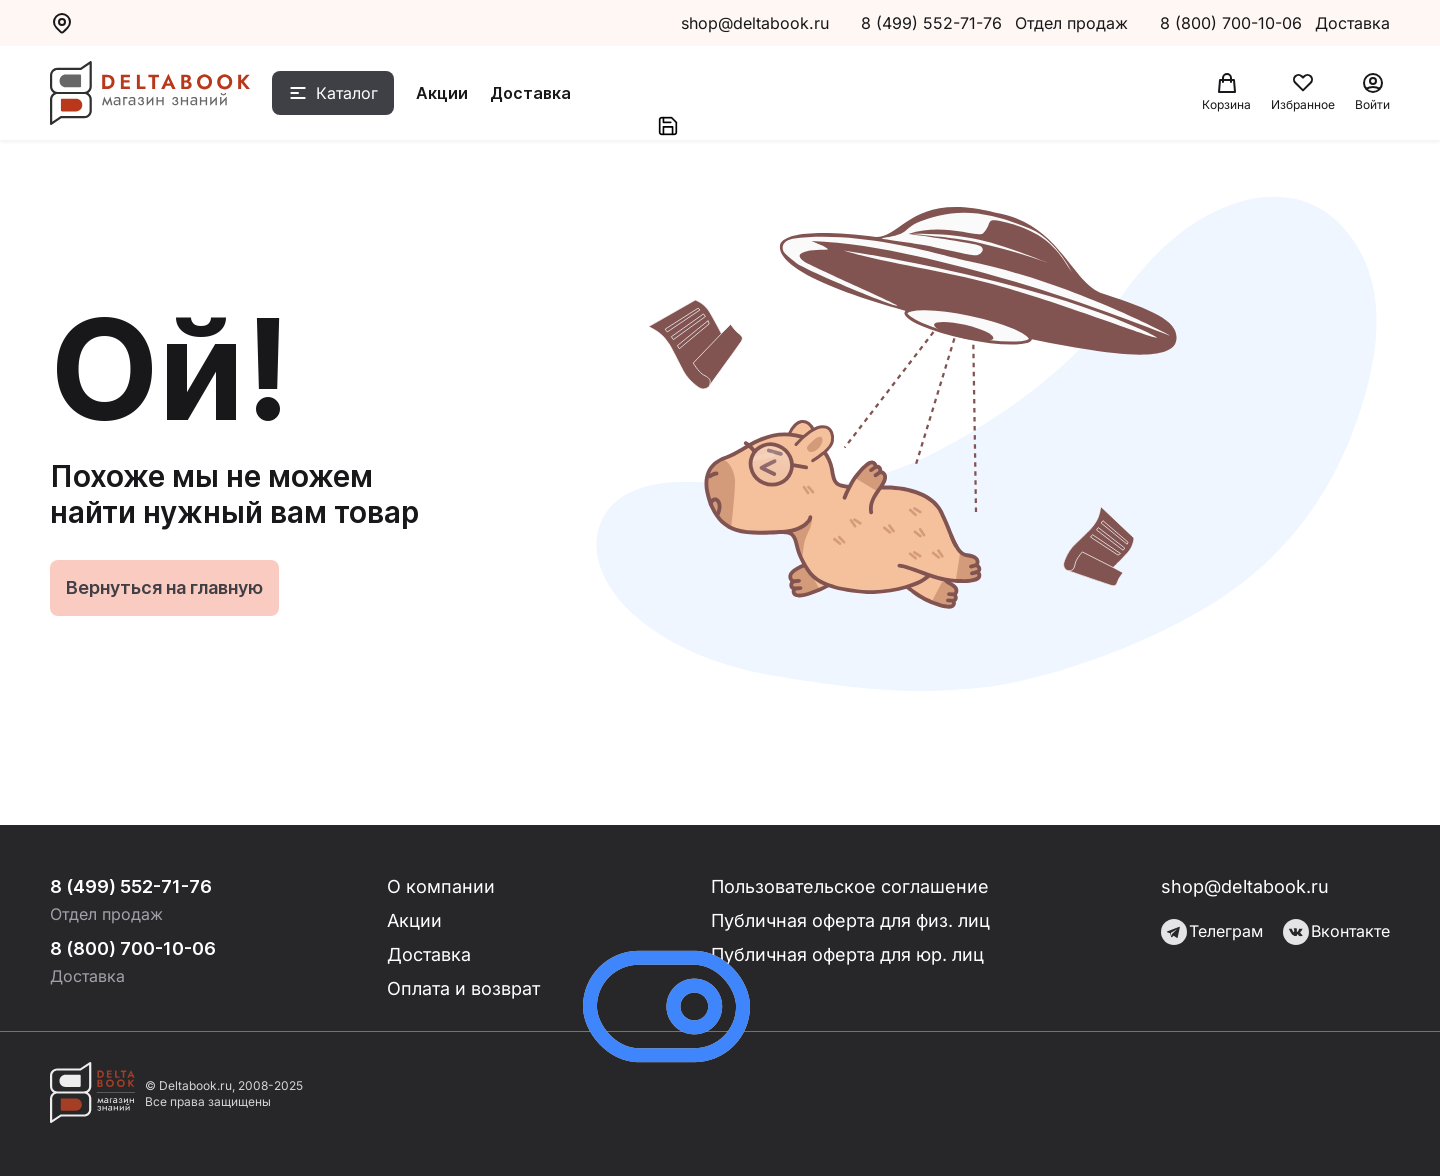  I want to click on save current file or document, so click(668, 126).